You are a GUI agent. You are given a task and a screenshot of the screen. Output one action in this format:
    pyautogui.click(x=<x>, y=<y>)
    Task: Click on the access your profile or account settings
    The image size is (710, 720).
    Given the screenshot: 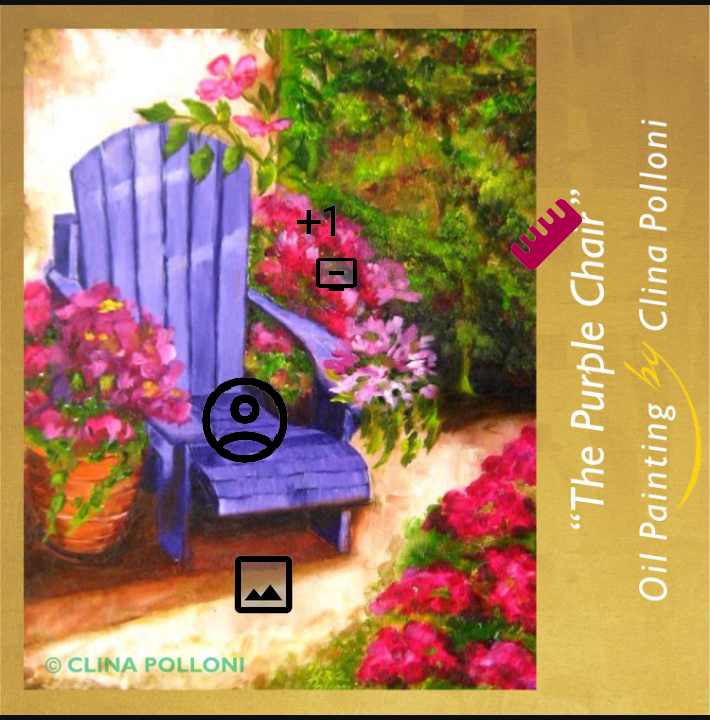 What is the action you would take?
    pyautogui.click(x=245, y=420)
    